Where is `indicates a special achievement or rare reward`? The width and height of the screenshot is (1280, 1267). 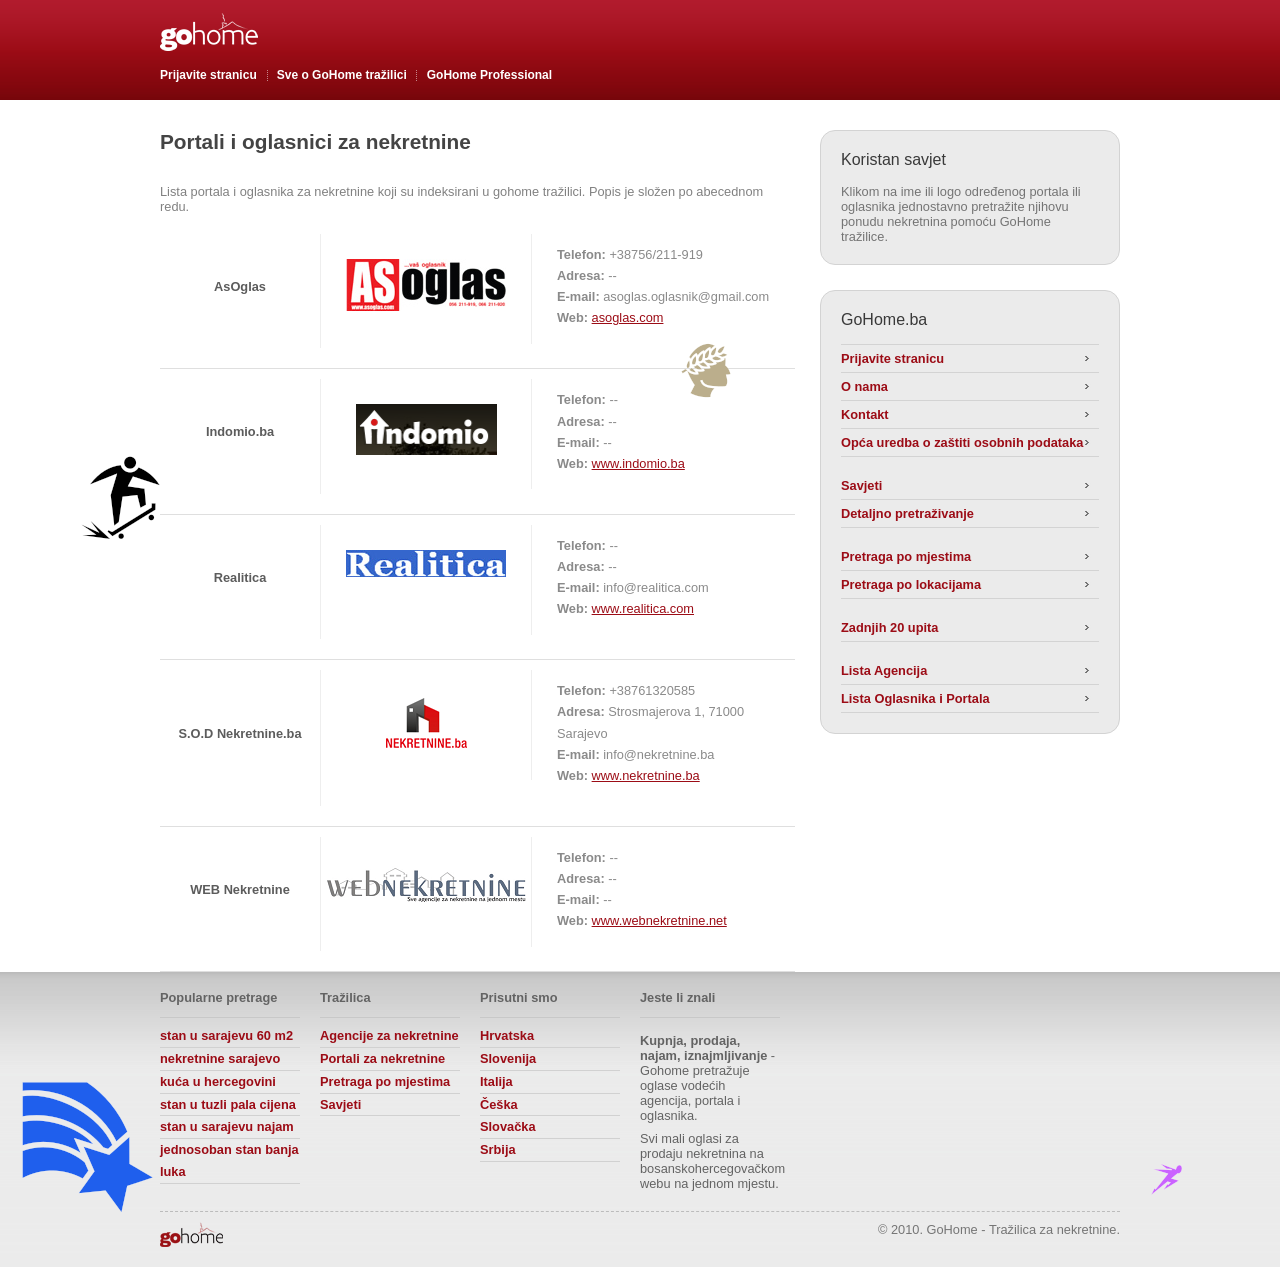
indicates a special achievement or rare reward is located at coordinates (92, 1151).